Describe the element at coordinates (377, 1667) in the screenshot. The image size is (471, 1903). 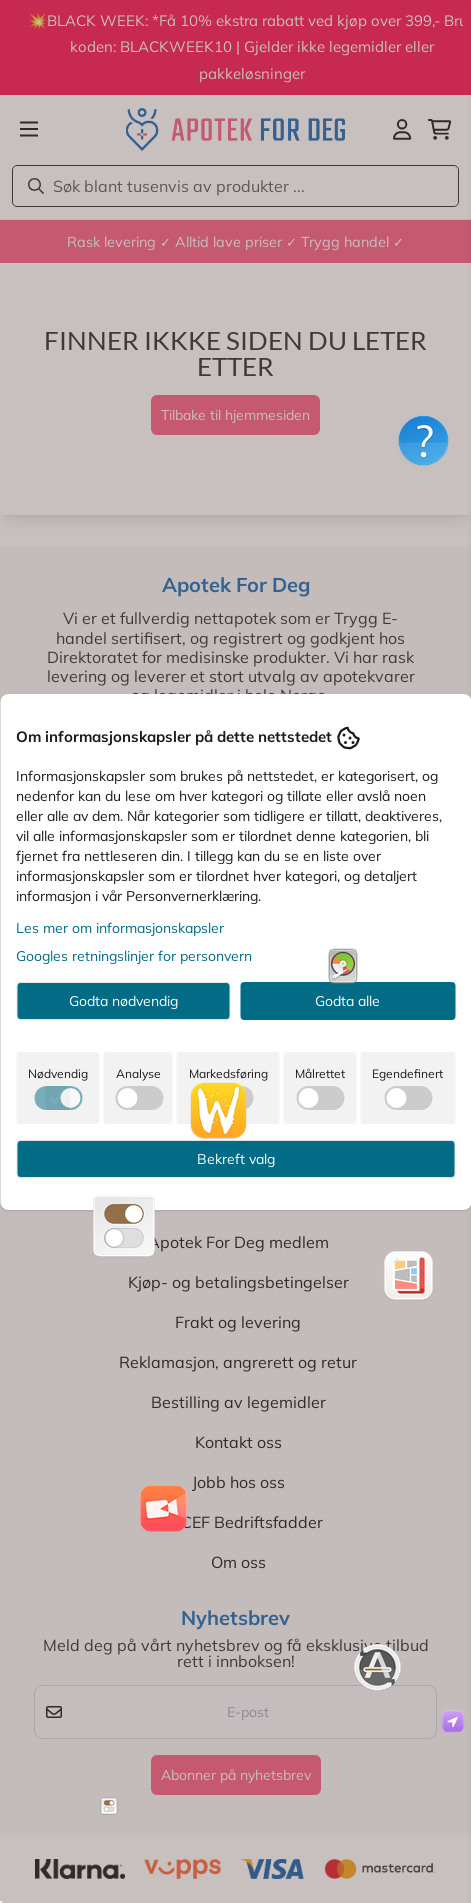
I see `check for and install system software updates` at that location.